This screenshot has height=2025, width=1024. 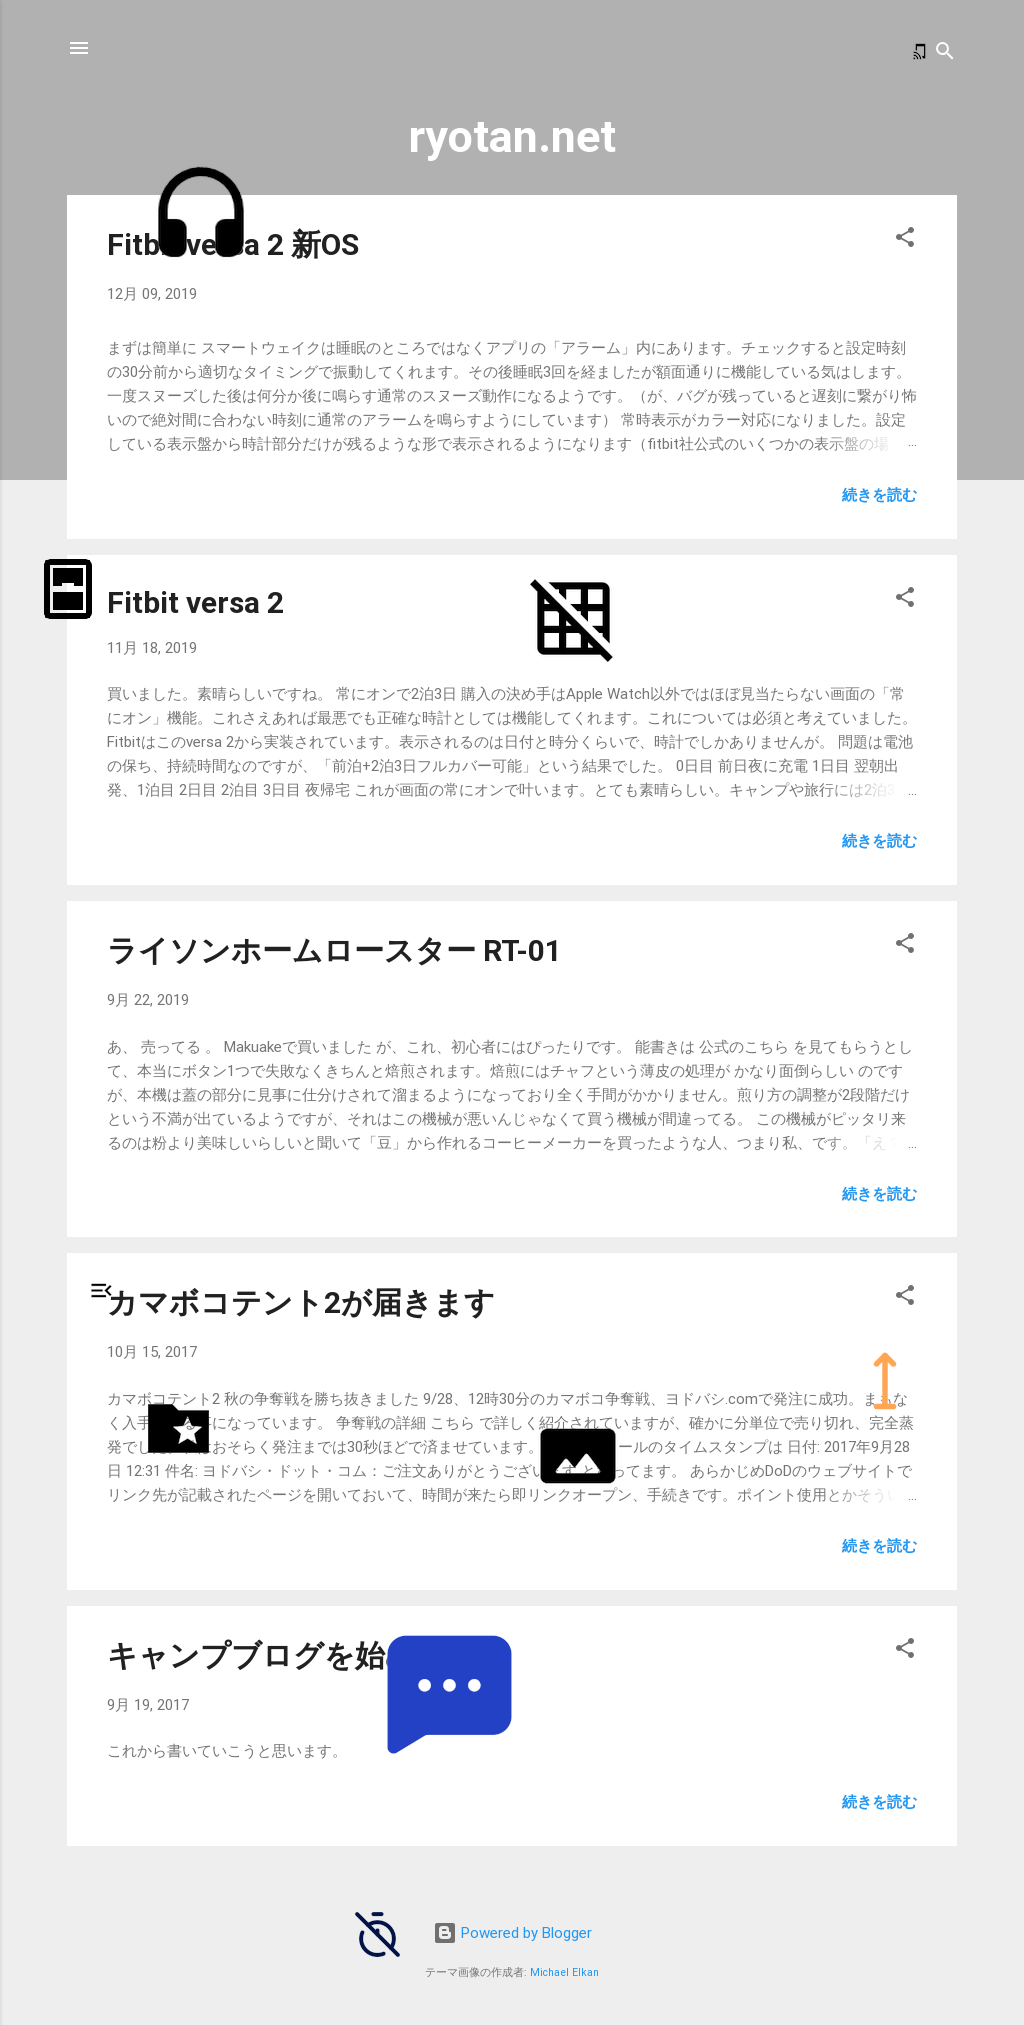 What do you see at coordinates (920, 51) in the screenshot?
I see `tap to connect device via NFC or wireless` at bounding box center [920, 51].